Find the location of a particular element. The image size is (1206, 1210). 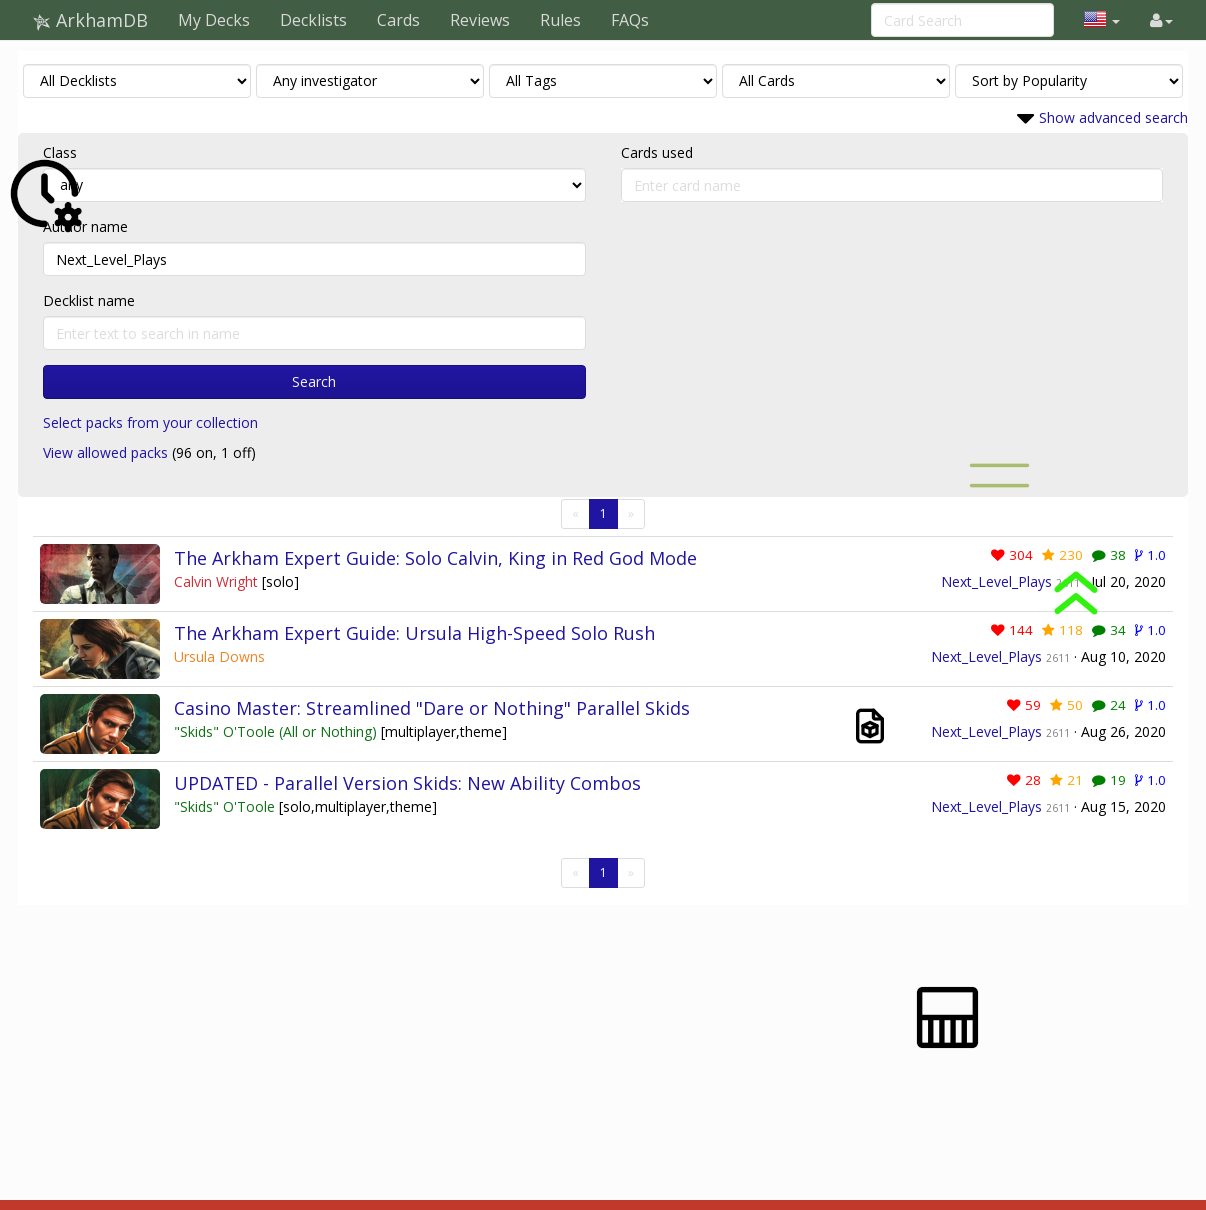

scroll to top of page is located at coordinates (1076, 593).